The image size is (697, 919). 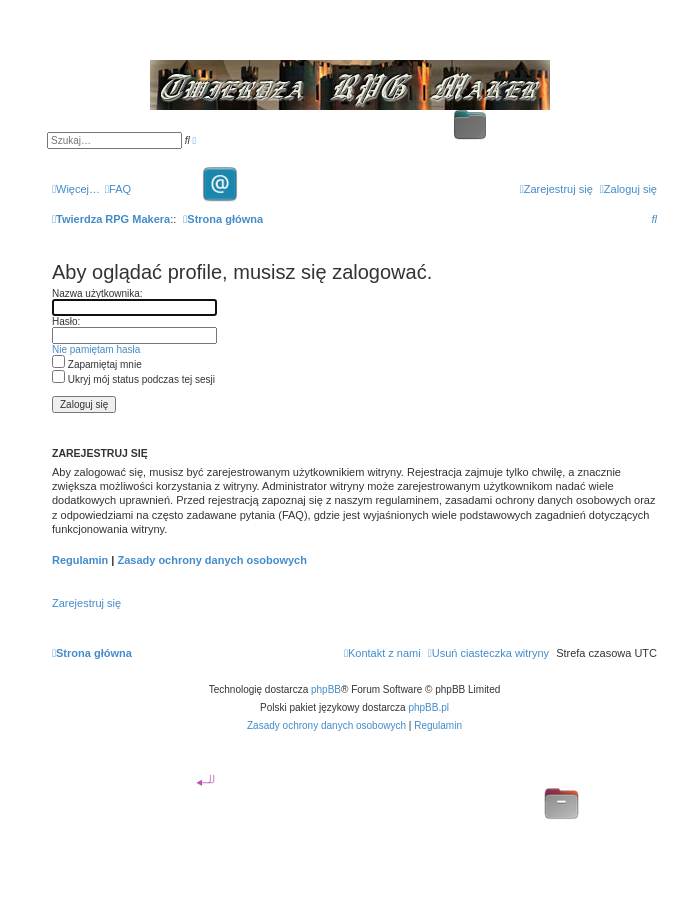 What do you see at coordinates (561, 803) in the screenshot?
I see `open the files application` at bounding box center [561, 803].